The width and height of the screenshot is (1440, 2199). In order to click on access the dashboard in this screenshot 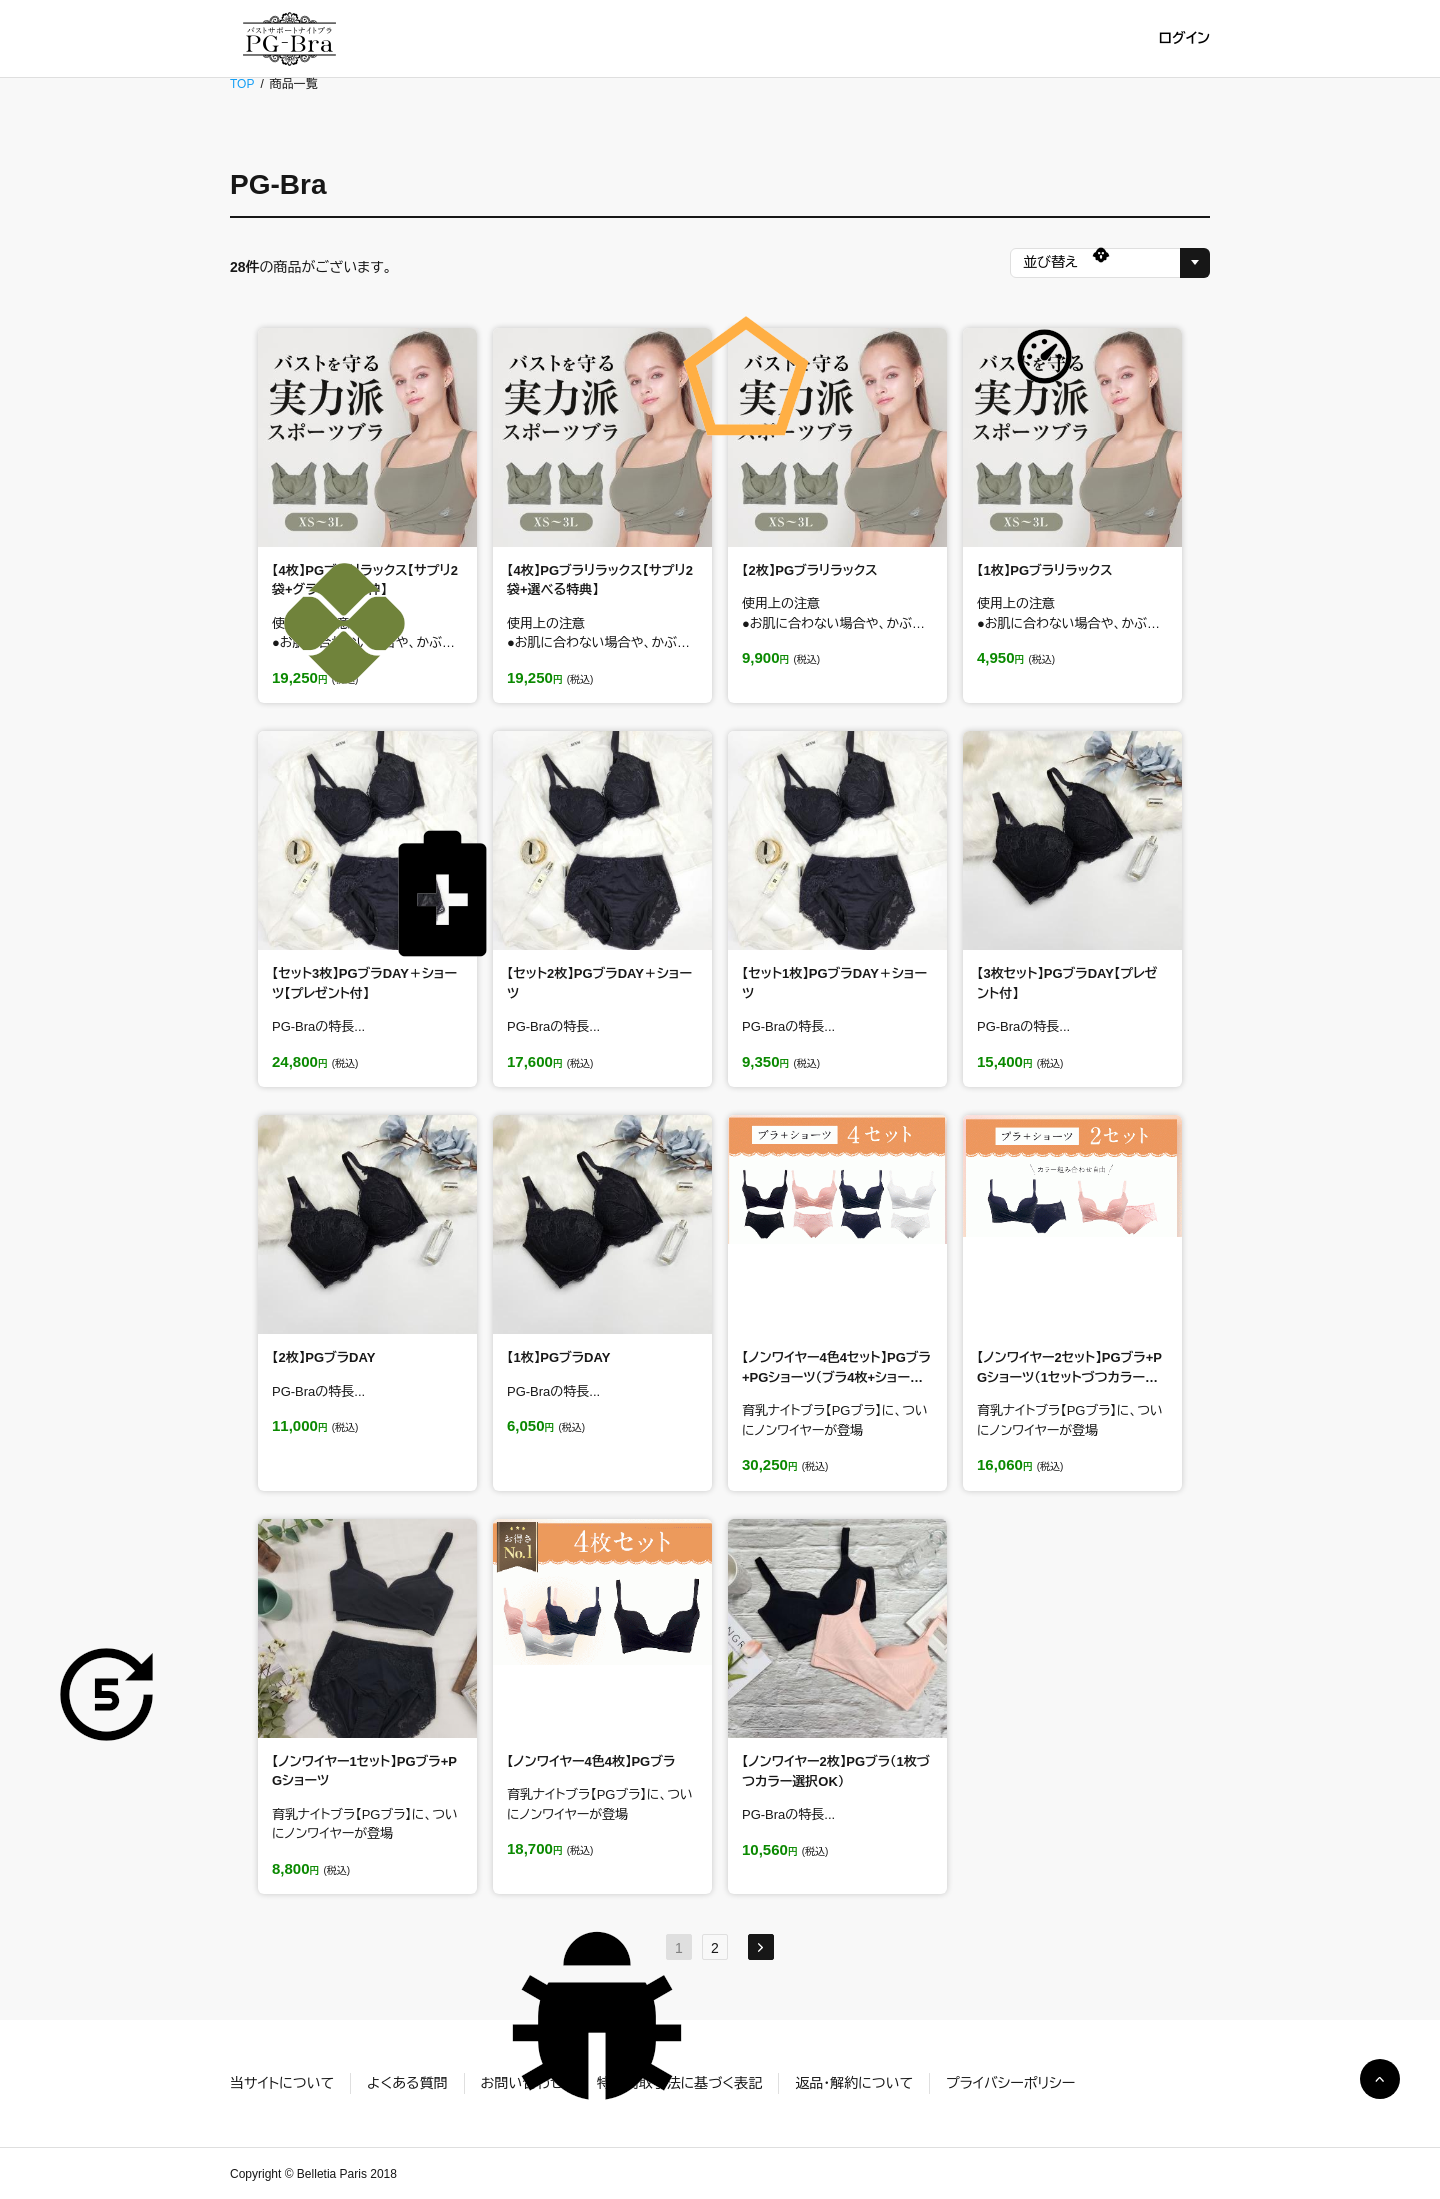, I will do `click(1044, 356)`.